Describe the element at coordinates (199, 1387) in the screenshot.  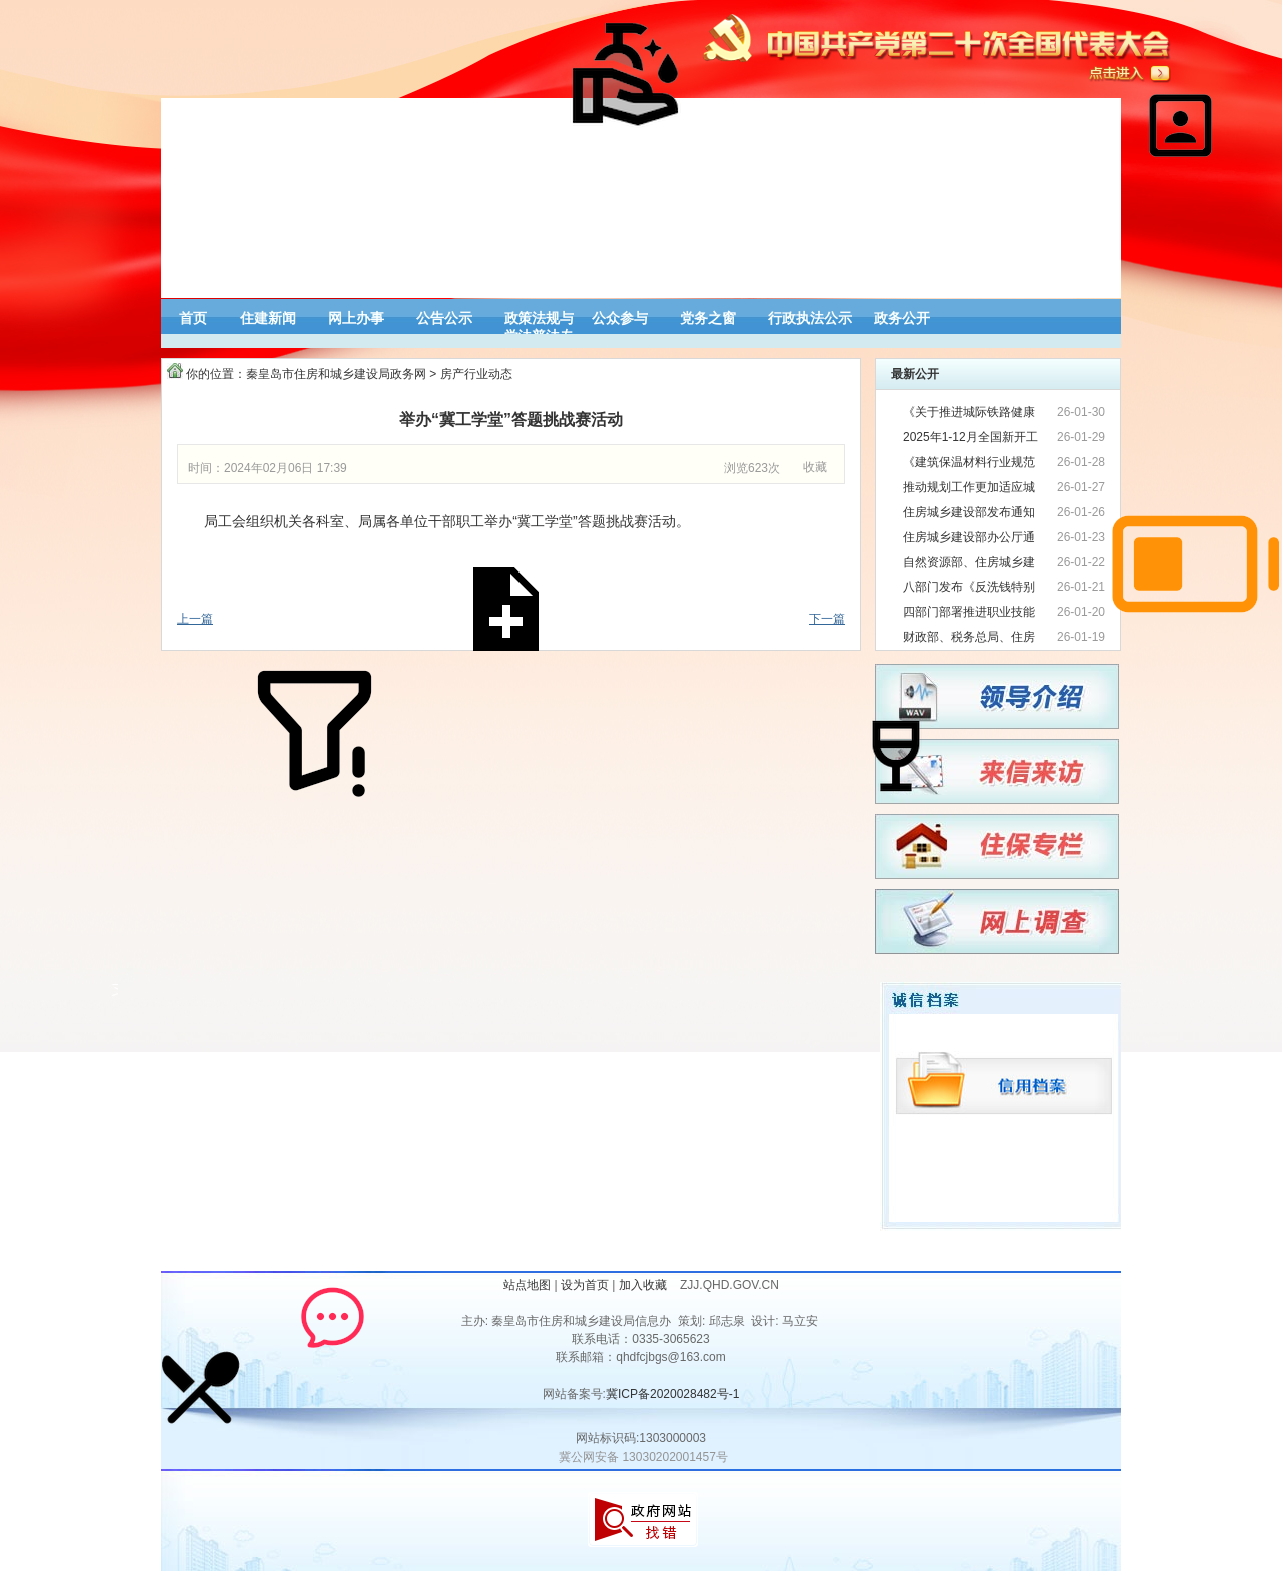
I see `view restaurant or dining options` at that location.